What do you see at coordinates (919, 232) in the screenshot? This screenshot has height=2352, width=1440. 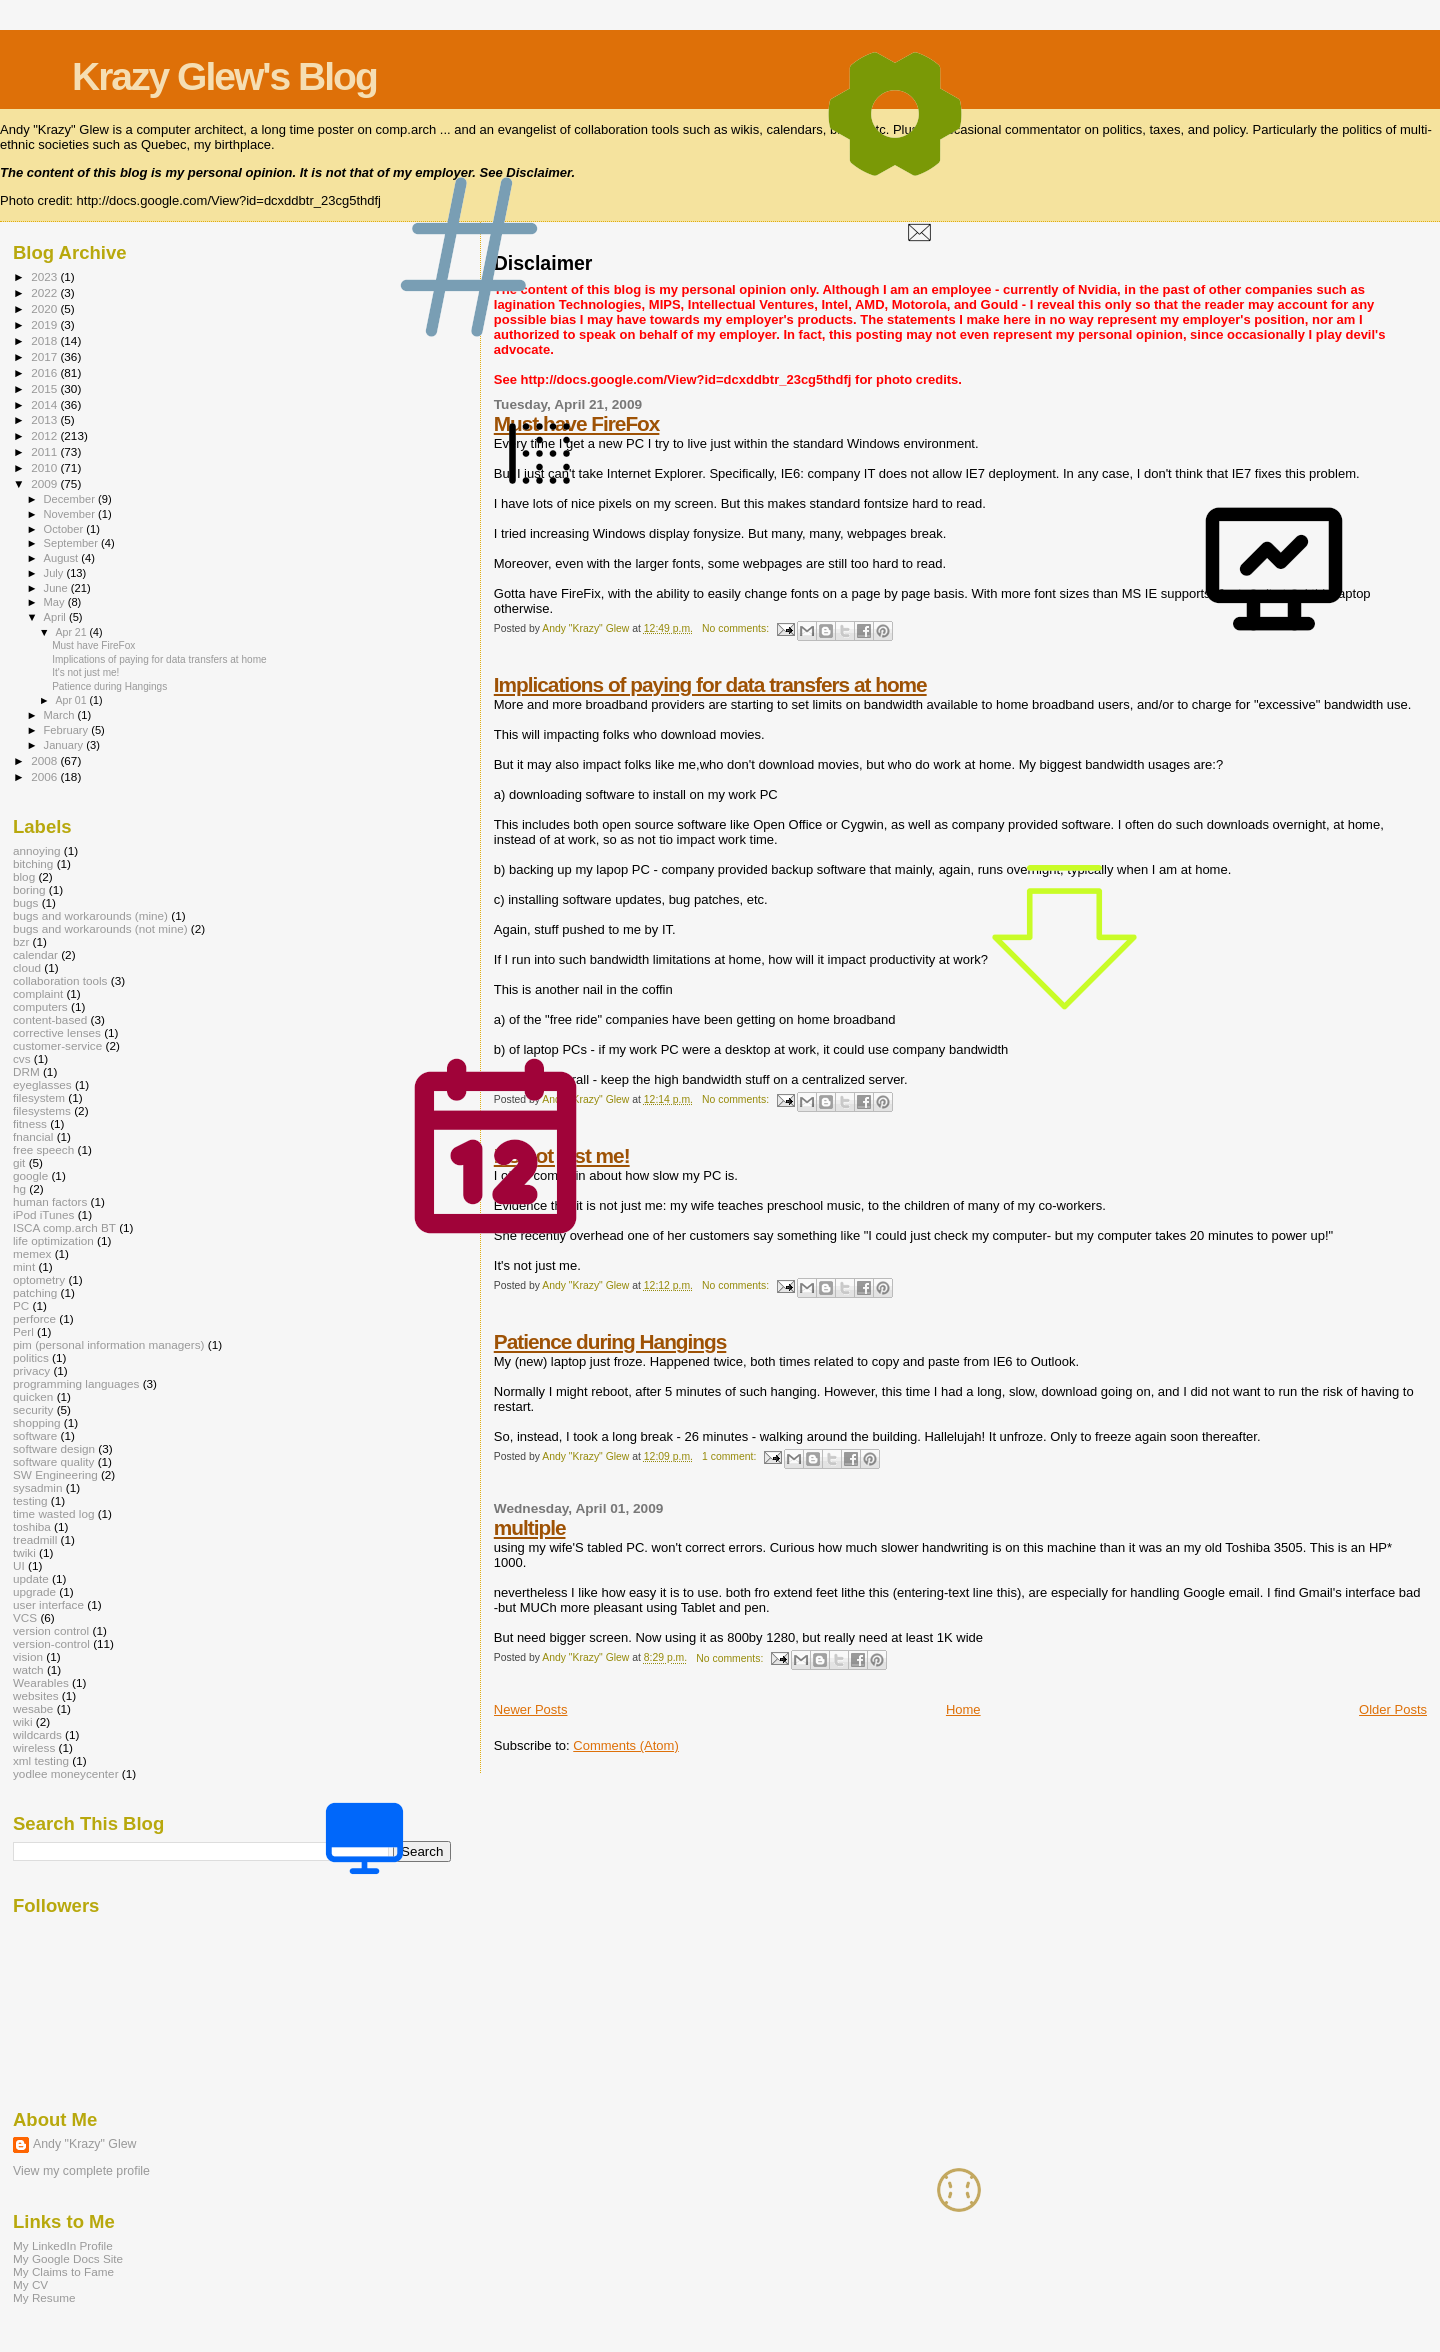 I see `open your inbox` at bounding box center [919, 232].